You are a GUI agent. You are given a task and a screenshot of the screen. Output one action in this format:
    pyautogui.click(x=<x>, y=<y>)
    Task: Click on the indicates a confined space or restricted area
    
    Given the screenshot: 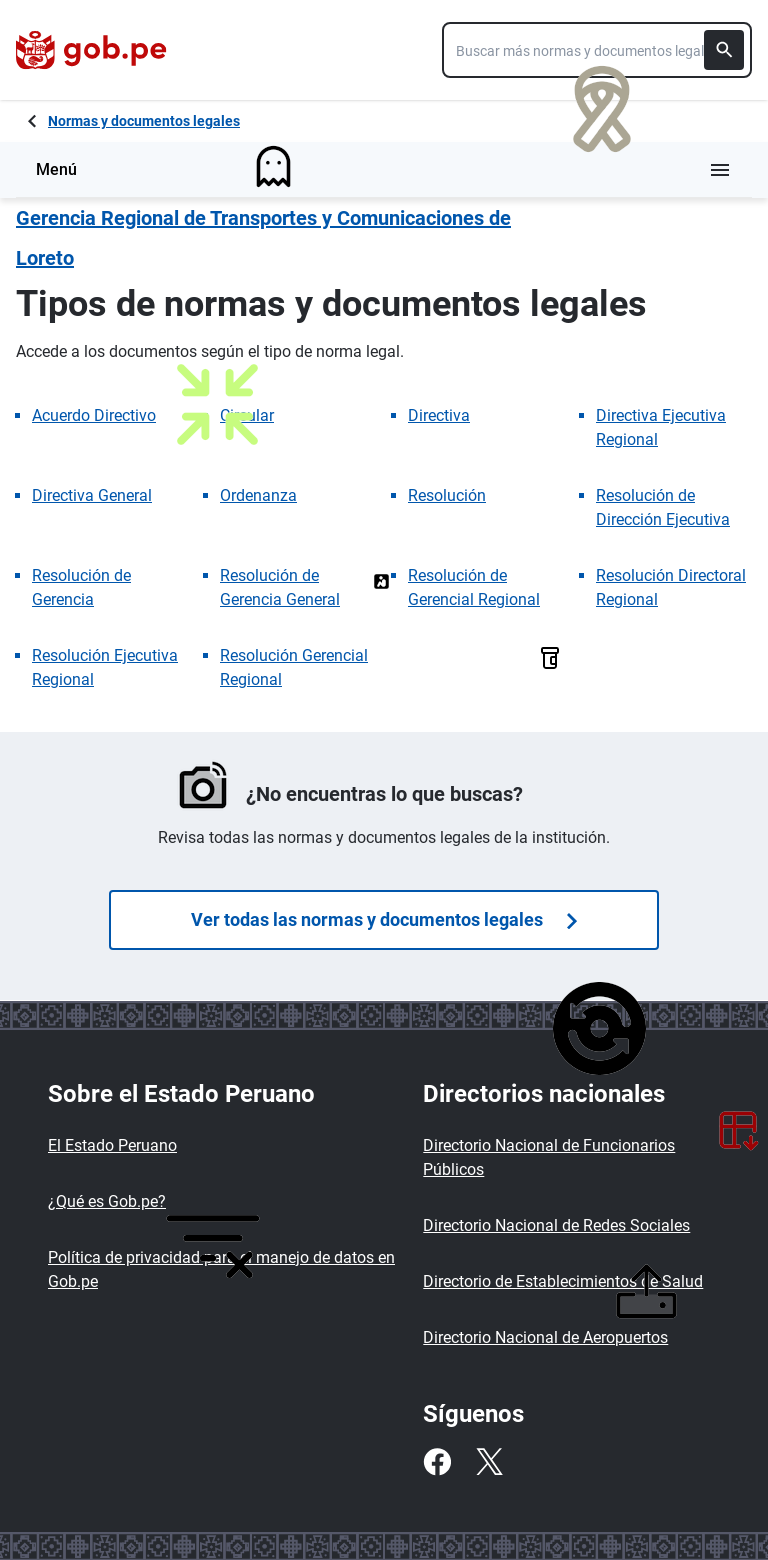 What is the action you would take?
    pyautogui.click(x=381, y=581)
    